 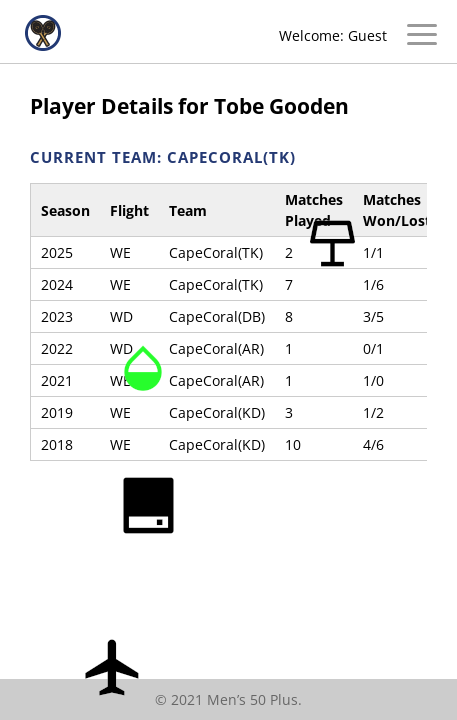 What do you see at coordinates (143, 370) in the screenshot?
I see `adjust color contrast settings` at bounding box center [143, 370].